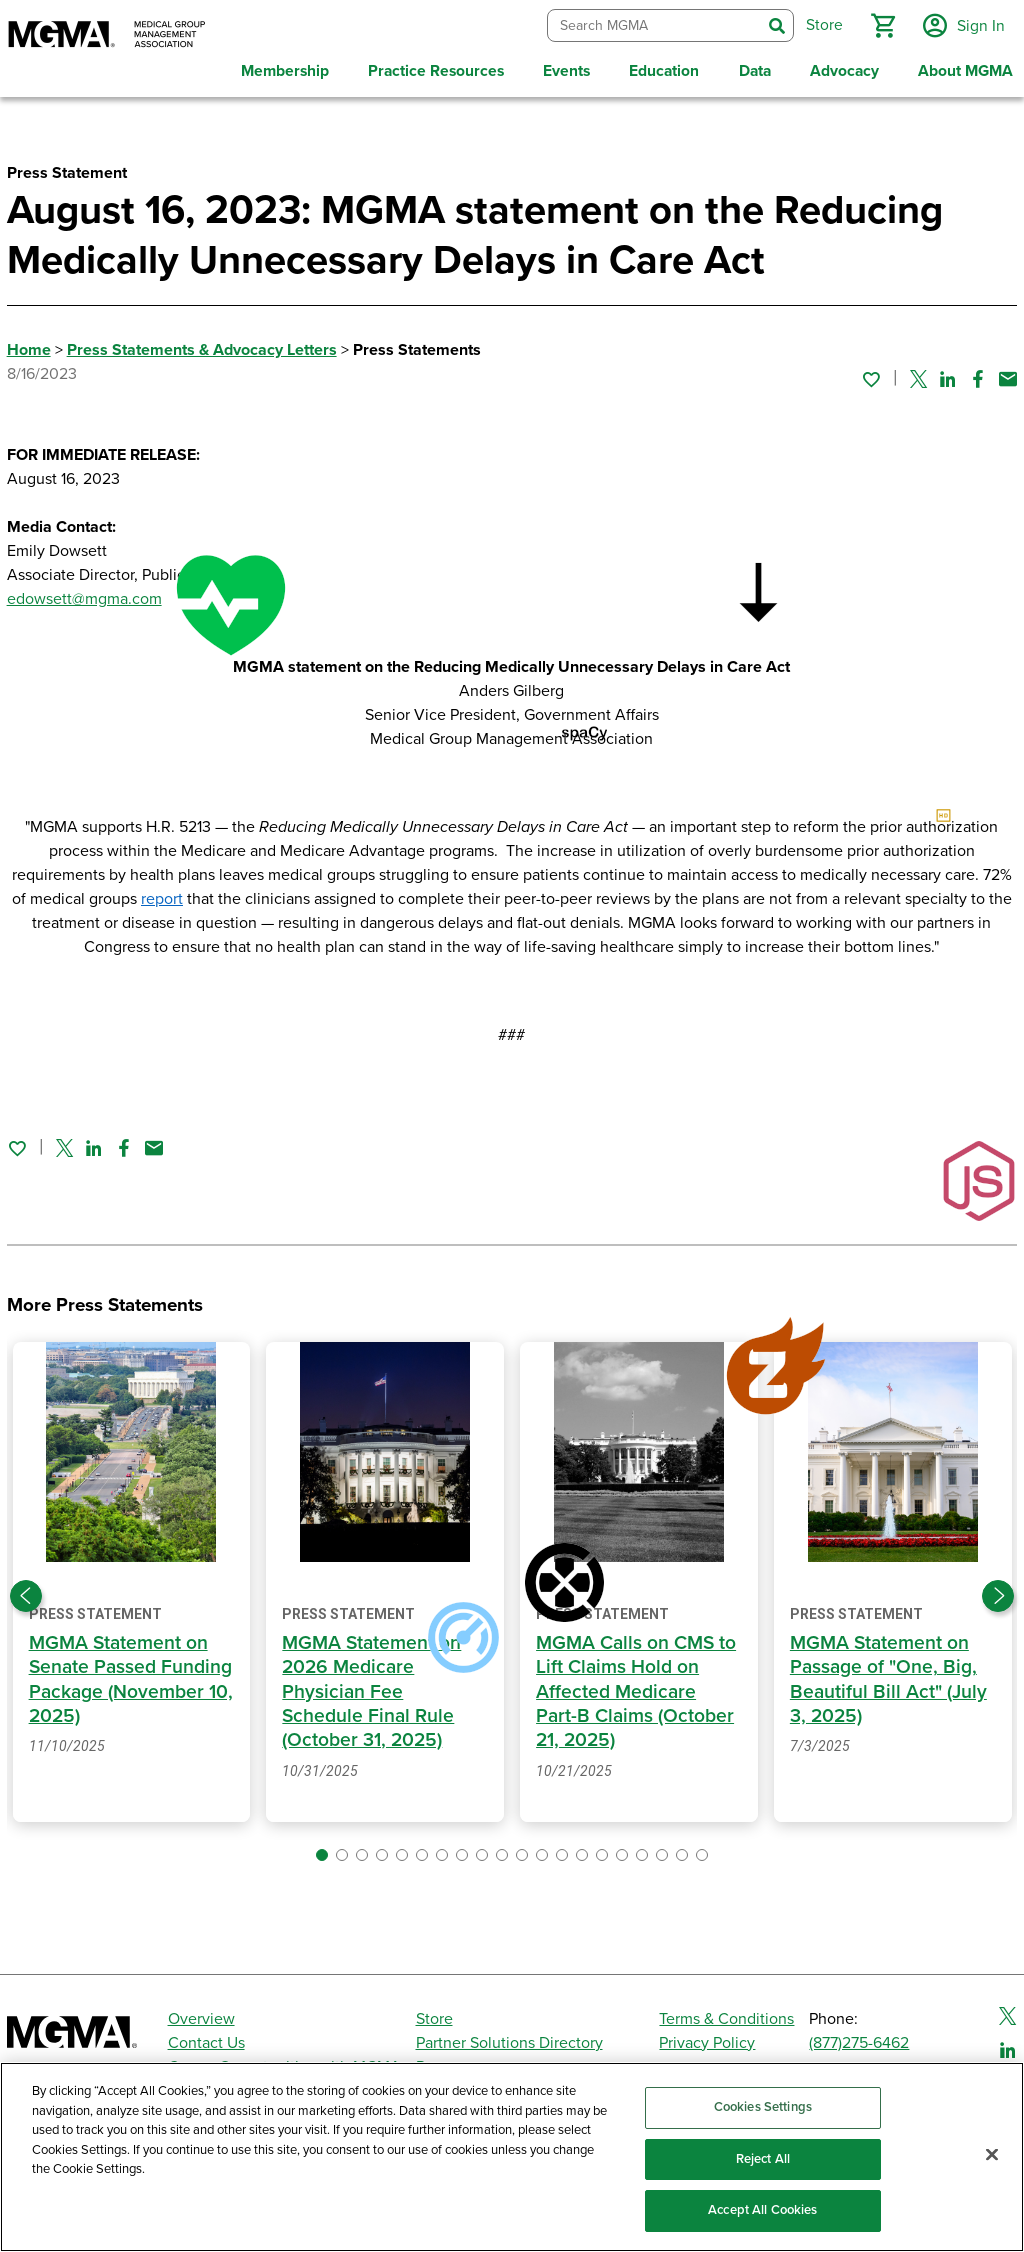 This screenshot has height=2252, width=1024. I want to click on view health or heart rate data, so click(231, 604).